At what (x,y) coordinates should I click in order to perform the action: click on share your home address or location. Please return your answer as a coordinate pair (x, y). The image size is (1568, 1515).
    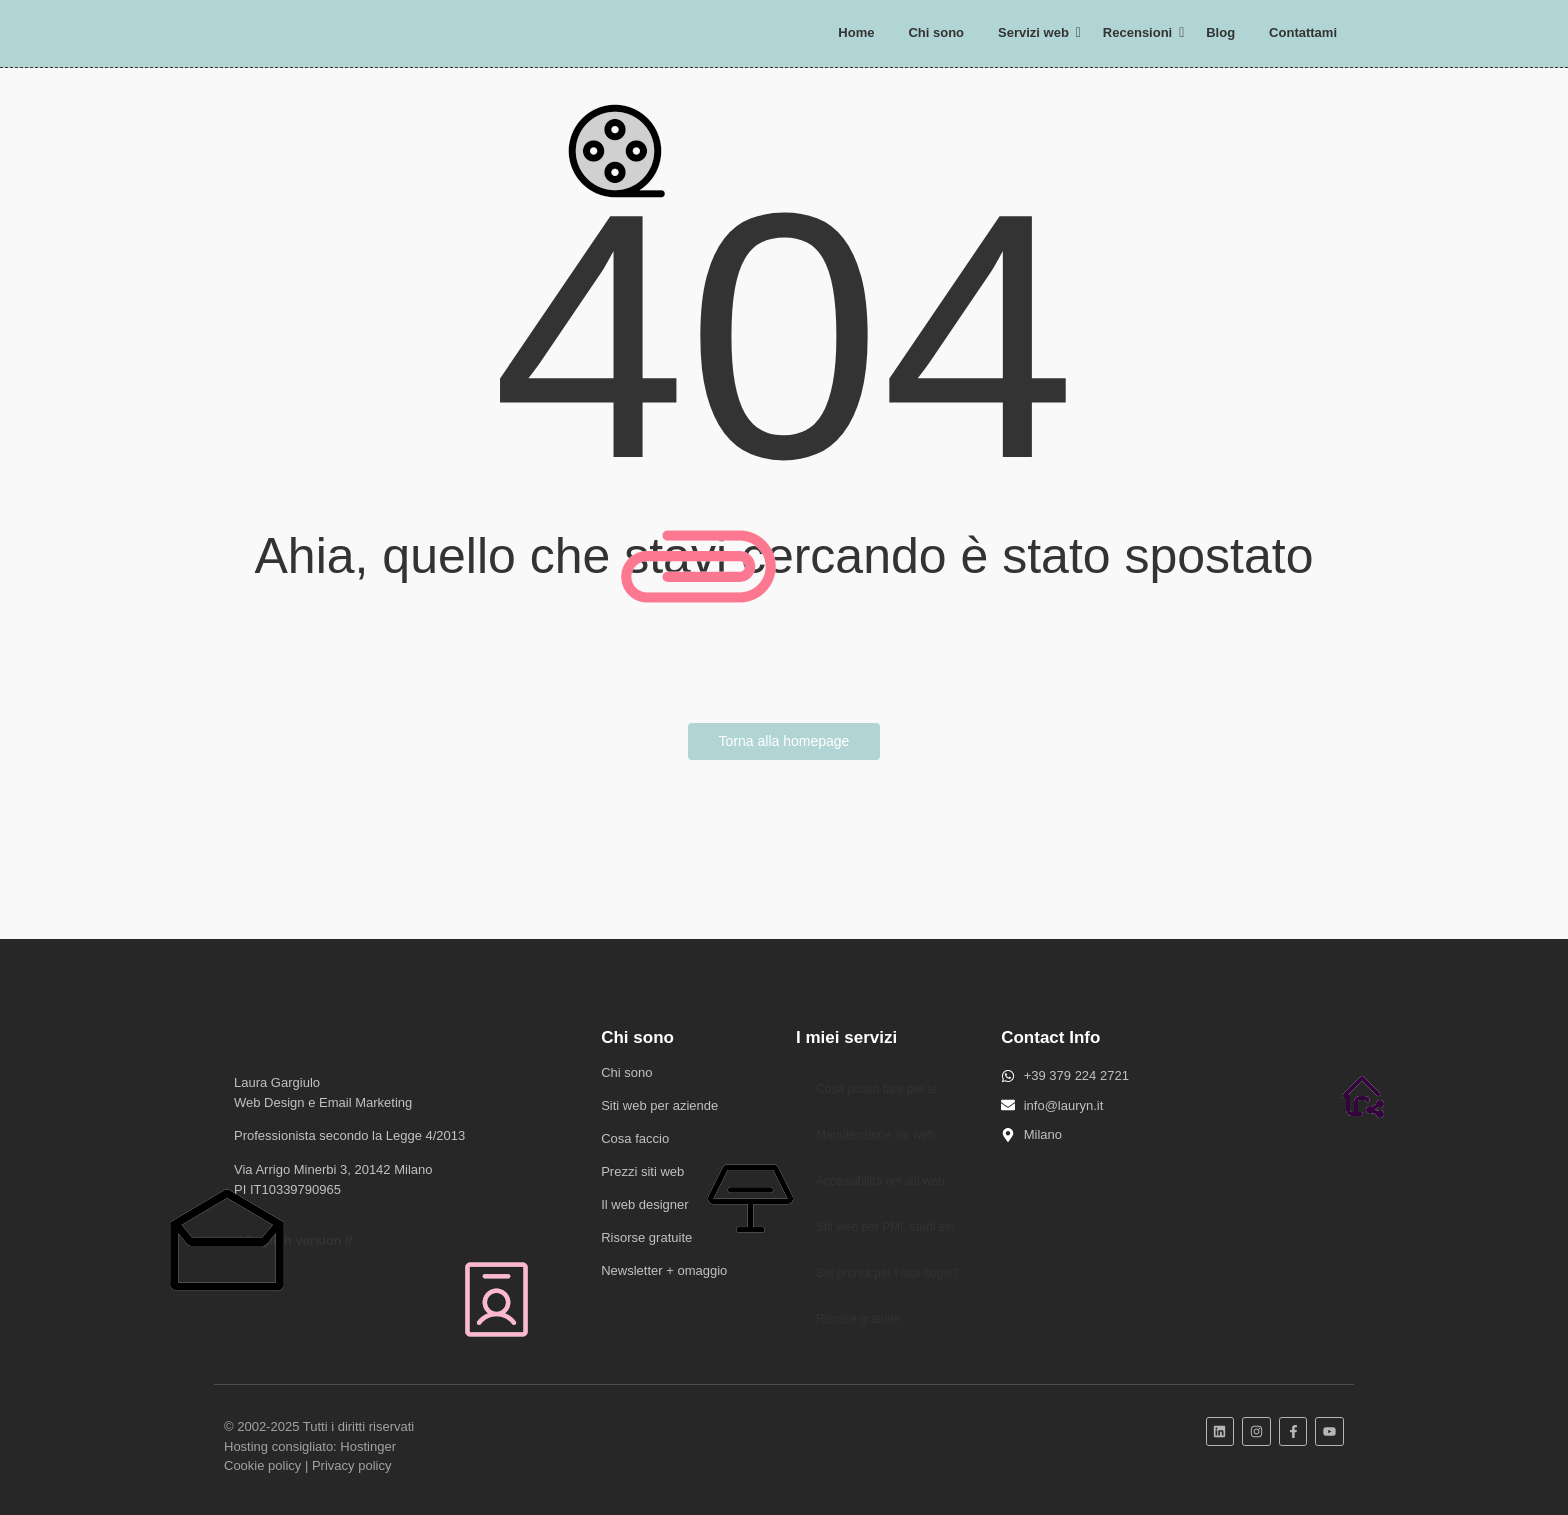
    Looking at the image, I should click on (1362, 1096).